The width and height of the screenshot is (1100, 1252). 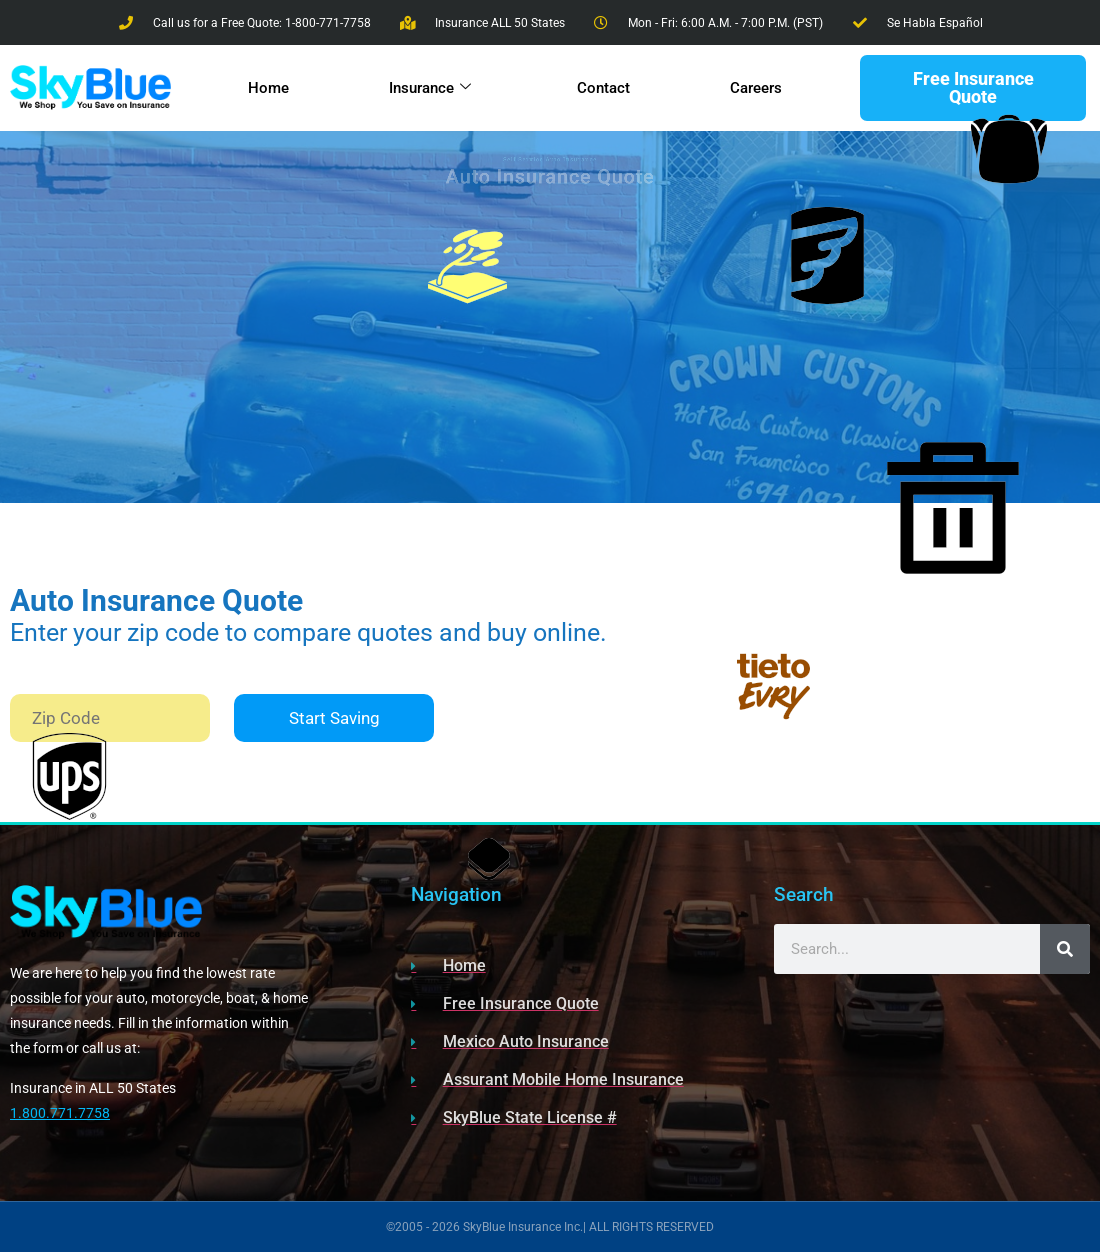 I want to click on UPS shipping and tracking services, so click(x=69, y=776).